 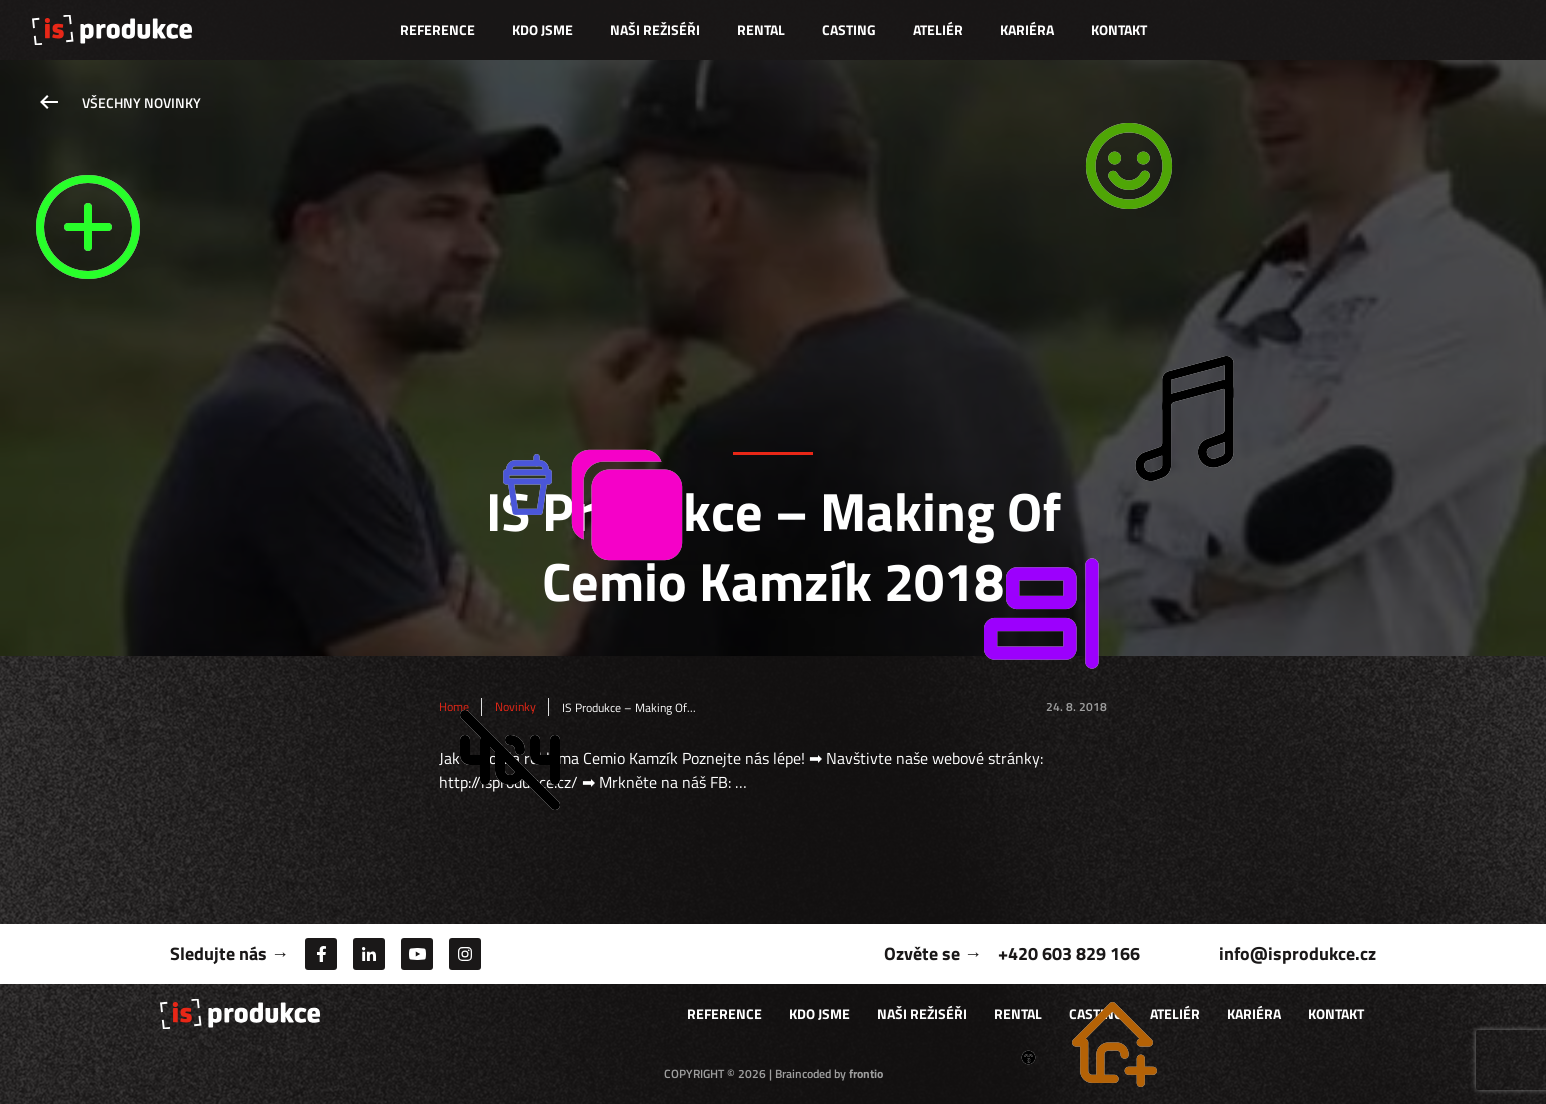 I want to click on copy to clipboard, so click(x=627, y=505).